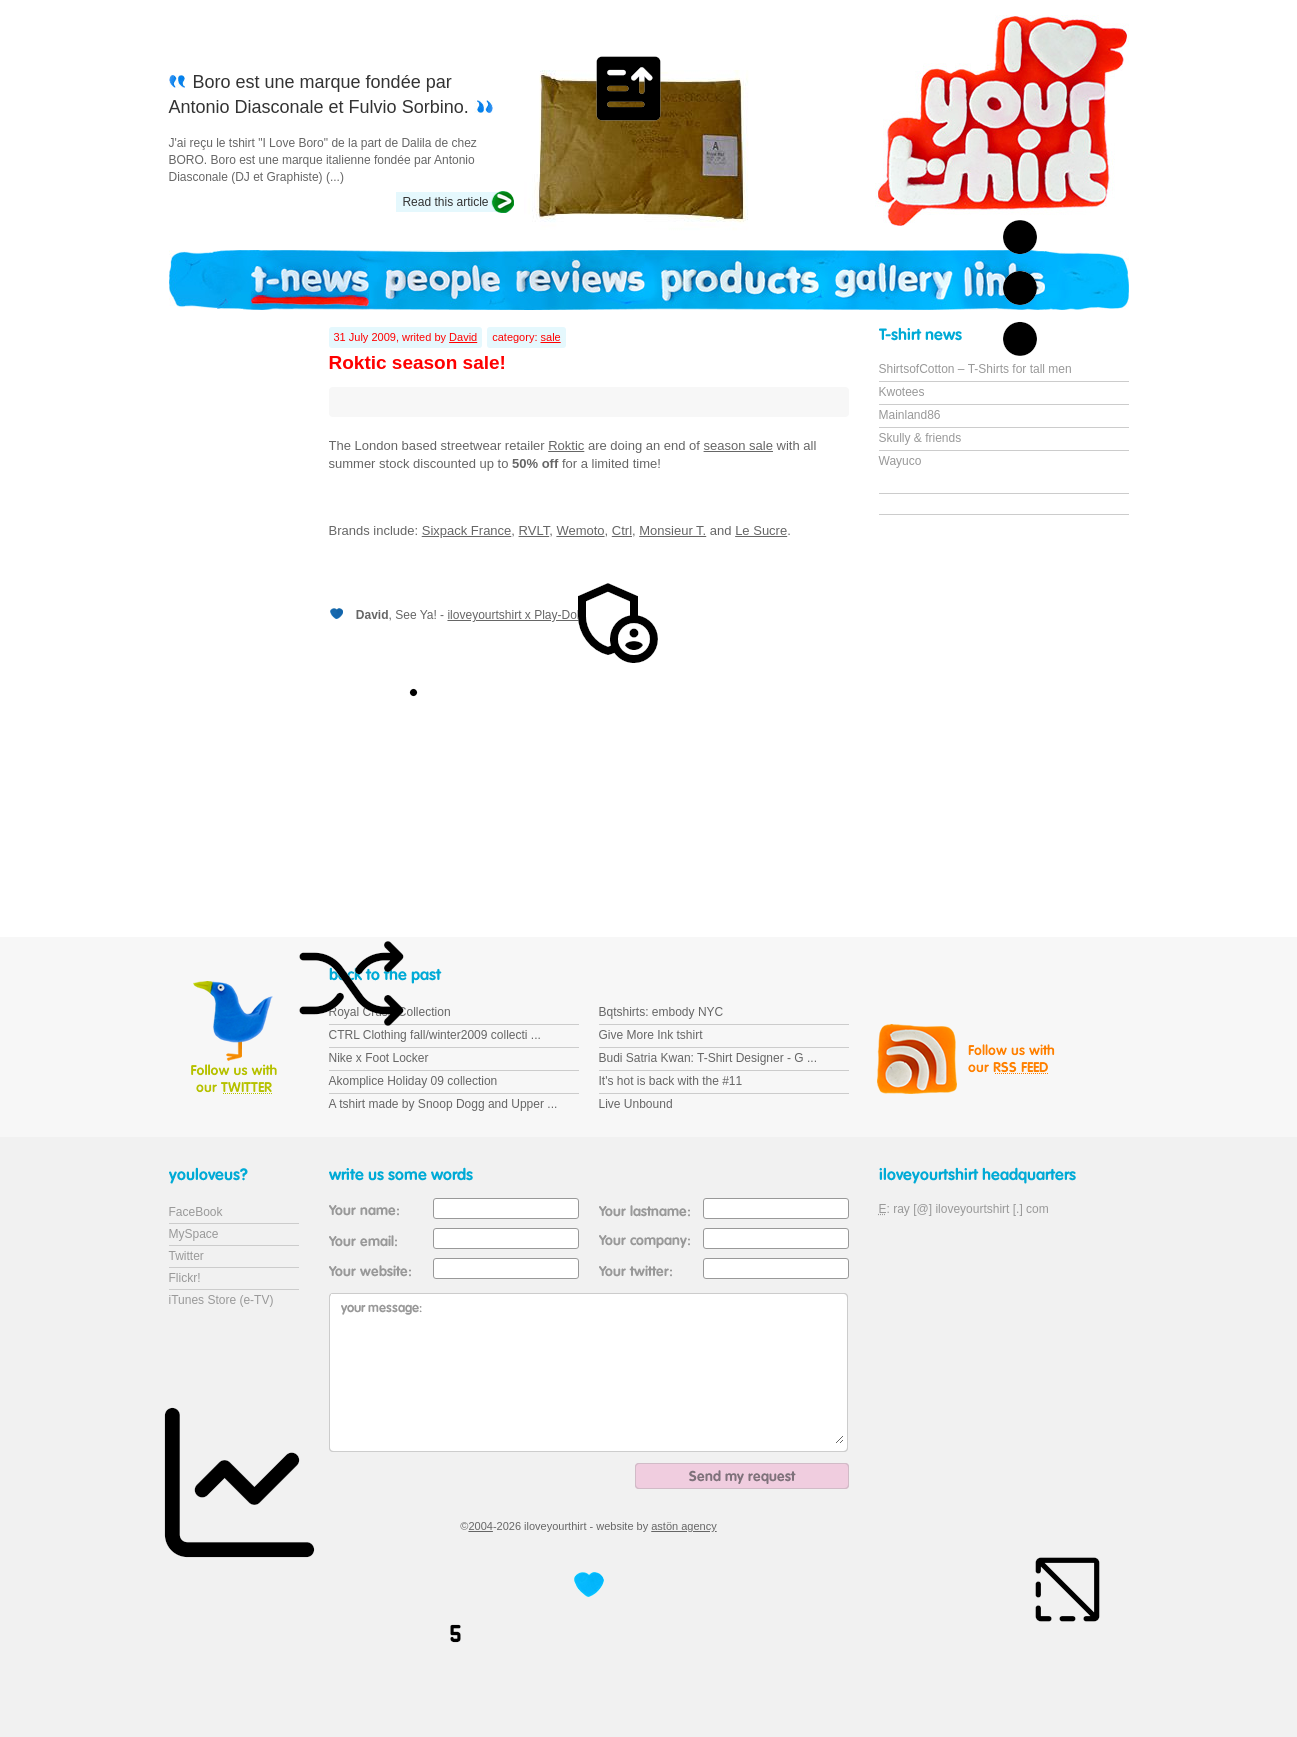  Describe the element at coordinates (614, 619) in the screenshot. I see `access admin or user security settings` at that location.